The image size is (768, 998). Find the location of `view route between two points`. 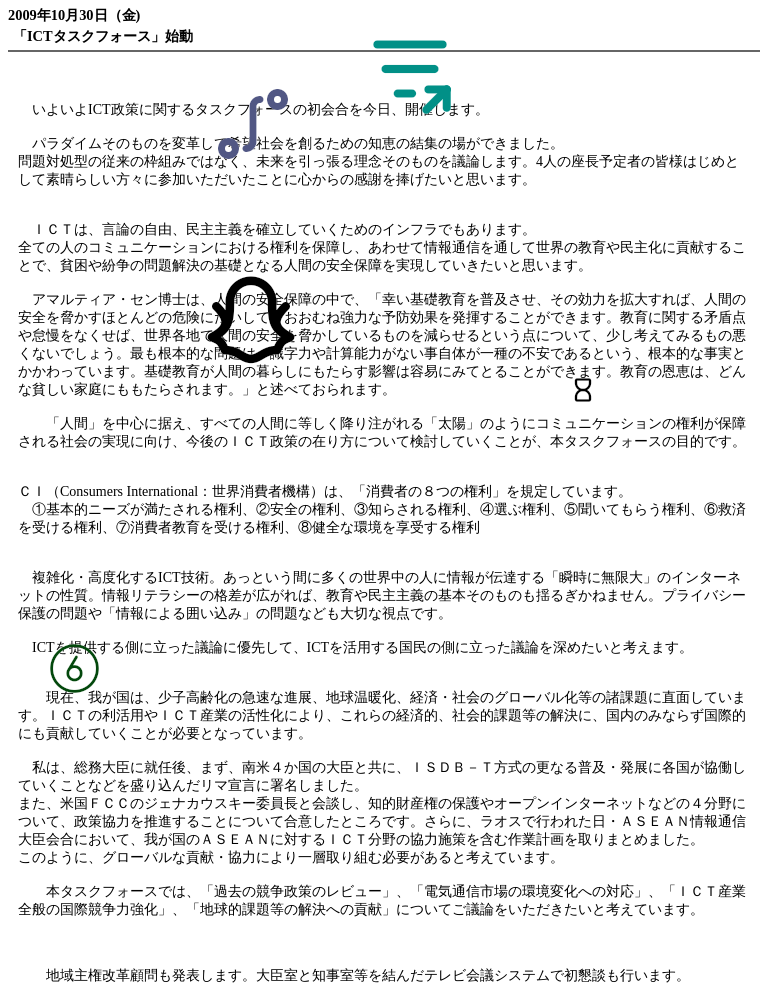

view route between two points is located at coordinates (253, 124).